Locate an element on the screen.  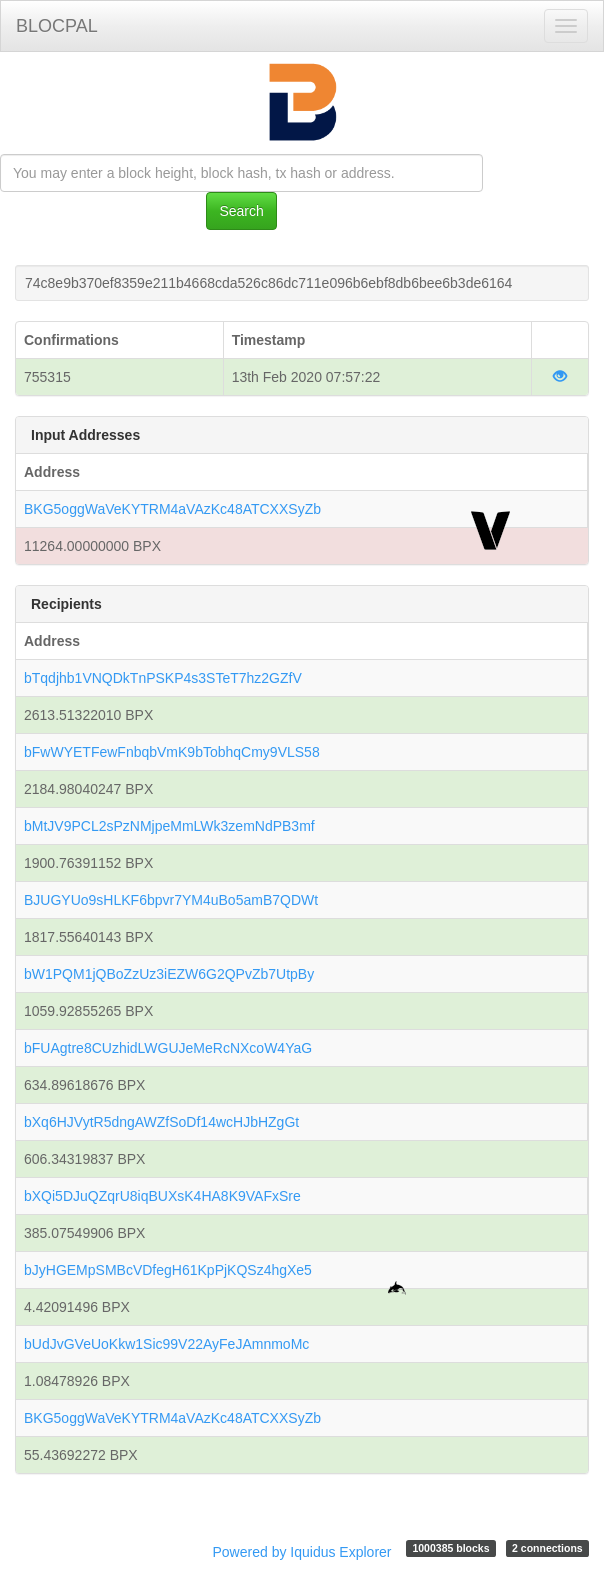
apache hbase database platform logo is located at coordinates (397, 1288).